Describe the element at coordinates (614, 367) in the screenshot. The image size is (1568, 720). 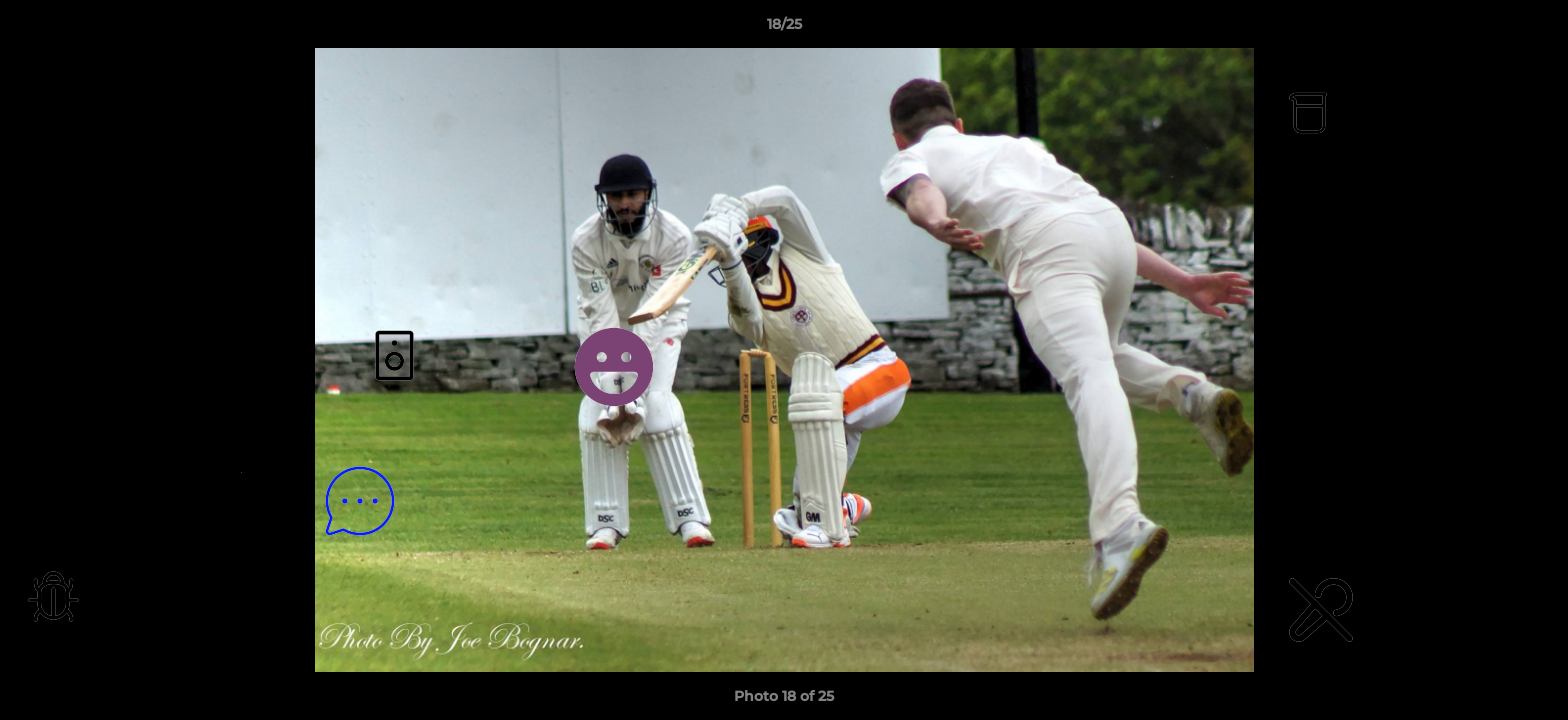
I see `react with laughter to a post or message` at that location.